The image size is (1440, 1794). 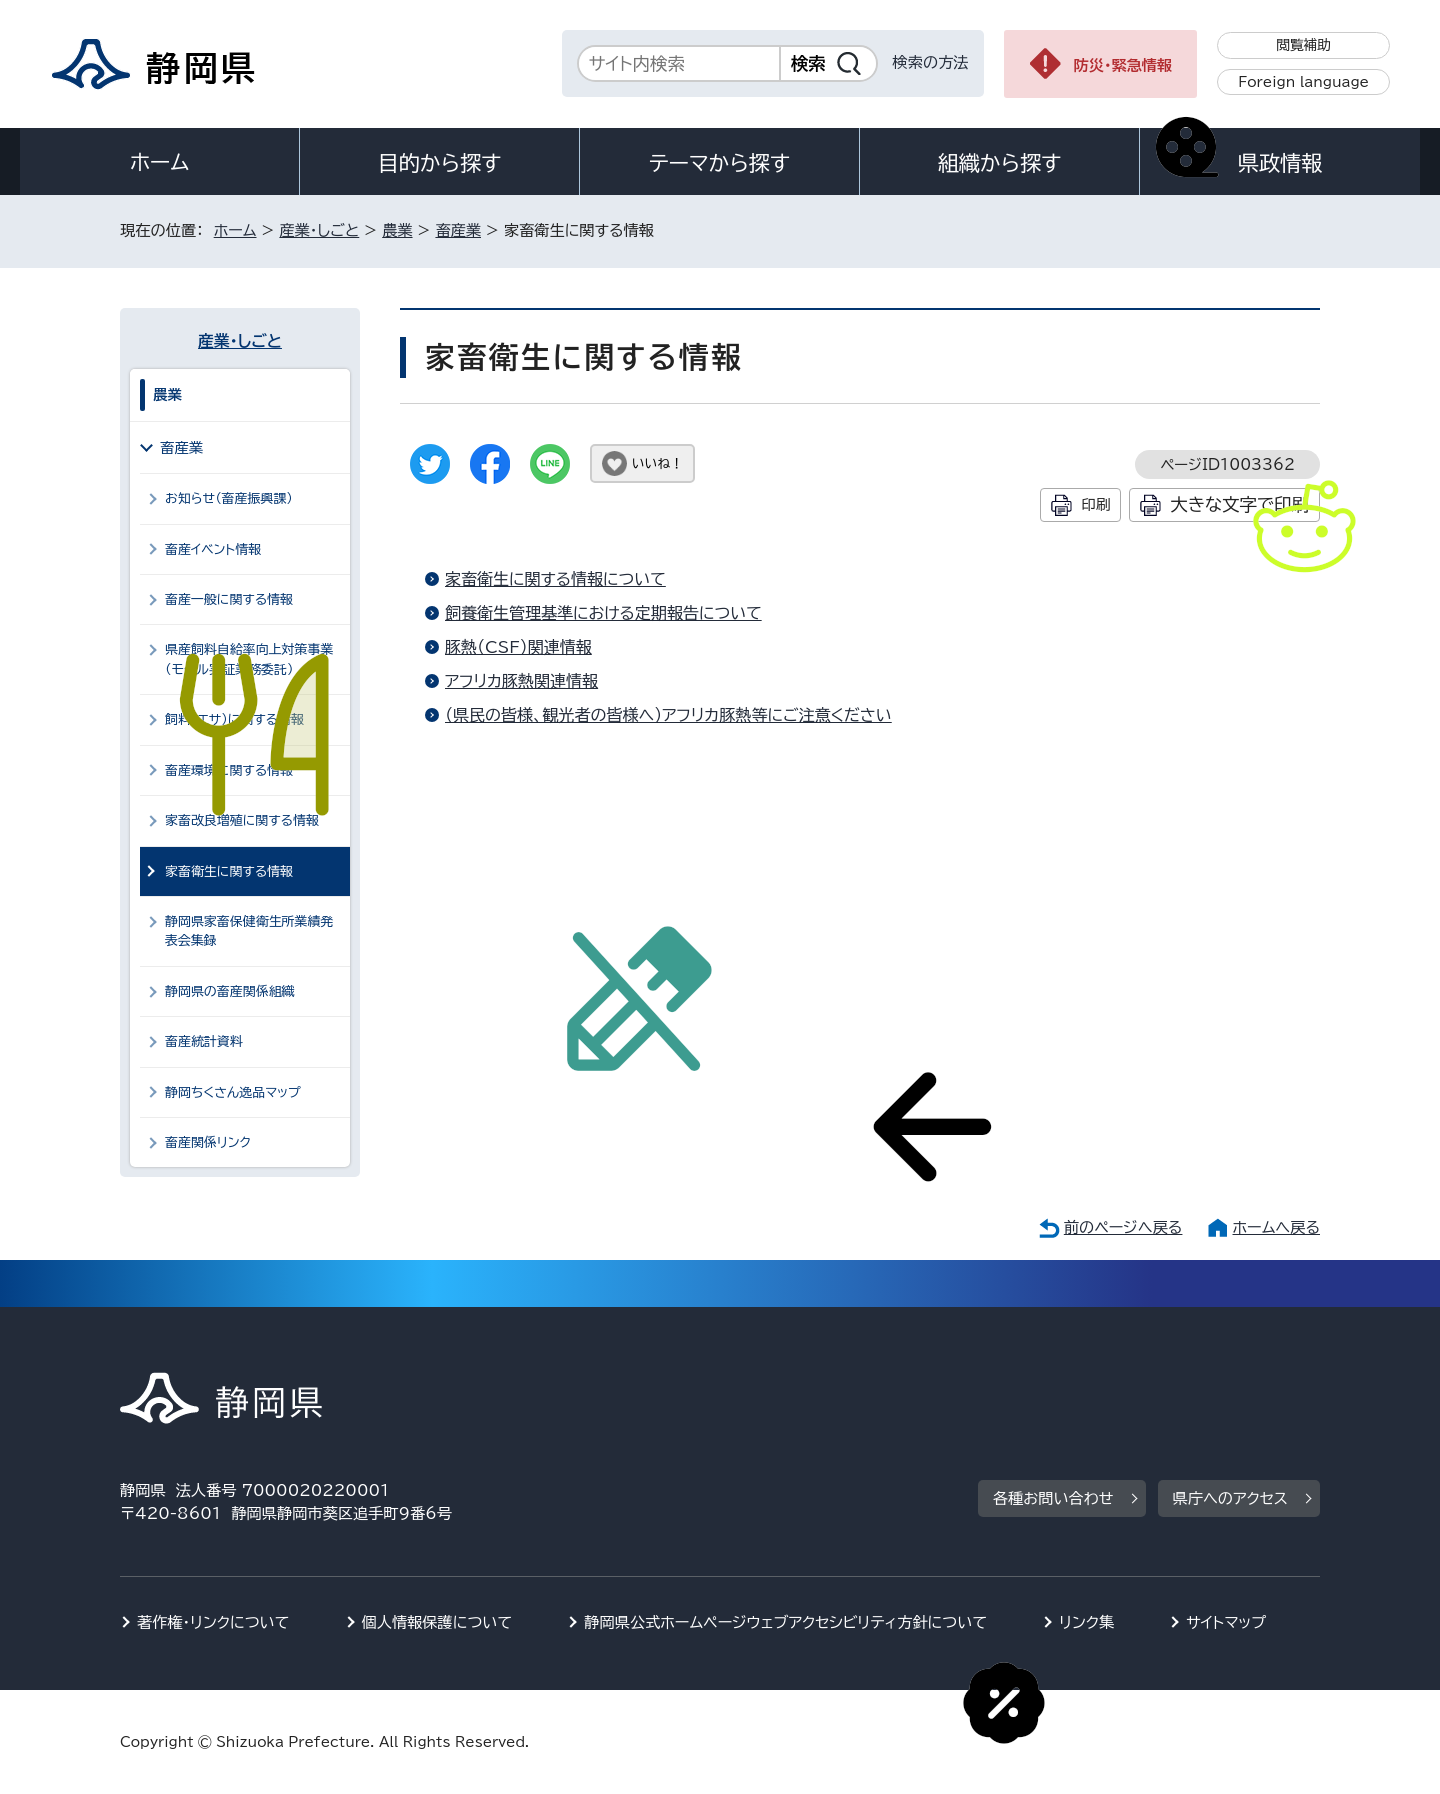 What do you see at coordinates (1186, 147) in the screenshot?
I see `access video or movie content` at bounding box center [1186, 147].